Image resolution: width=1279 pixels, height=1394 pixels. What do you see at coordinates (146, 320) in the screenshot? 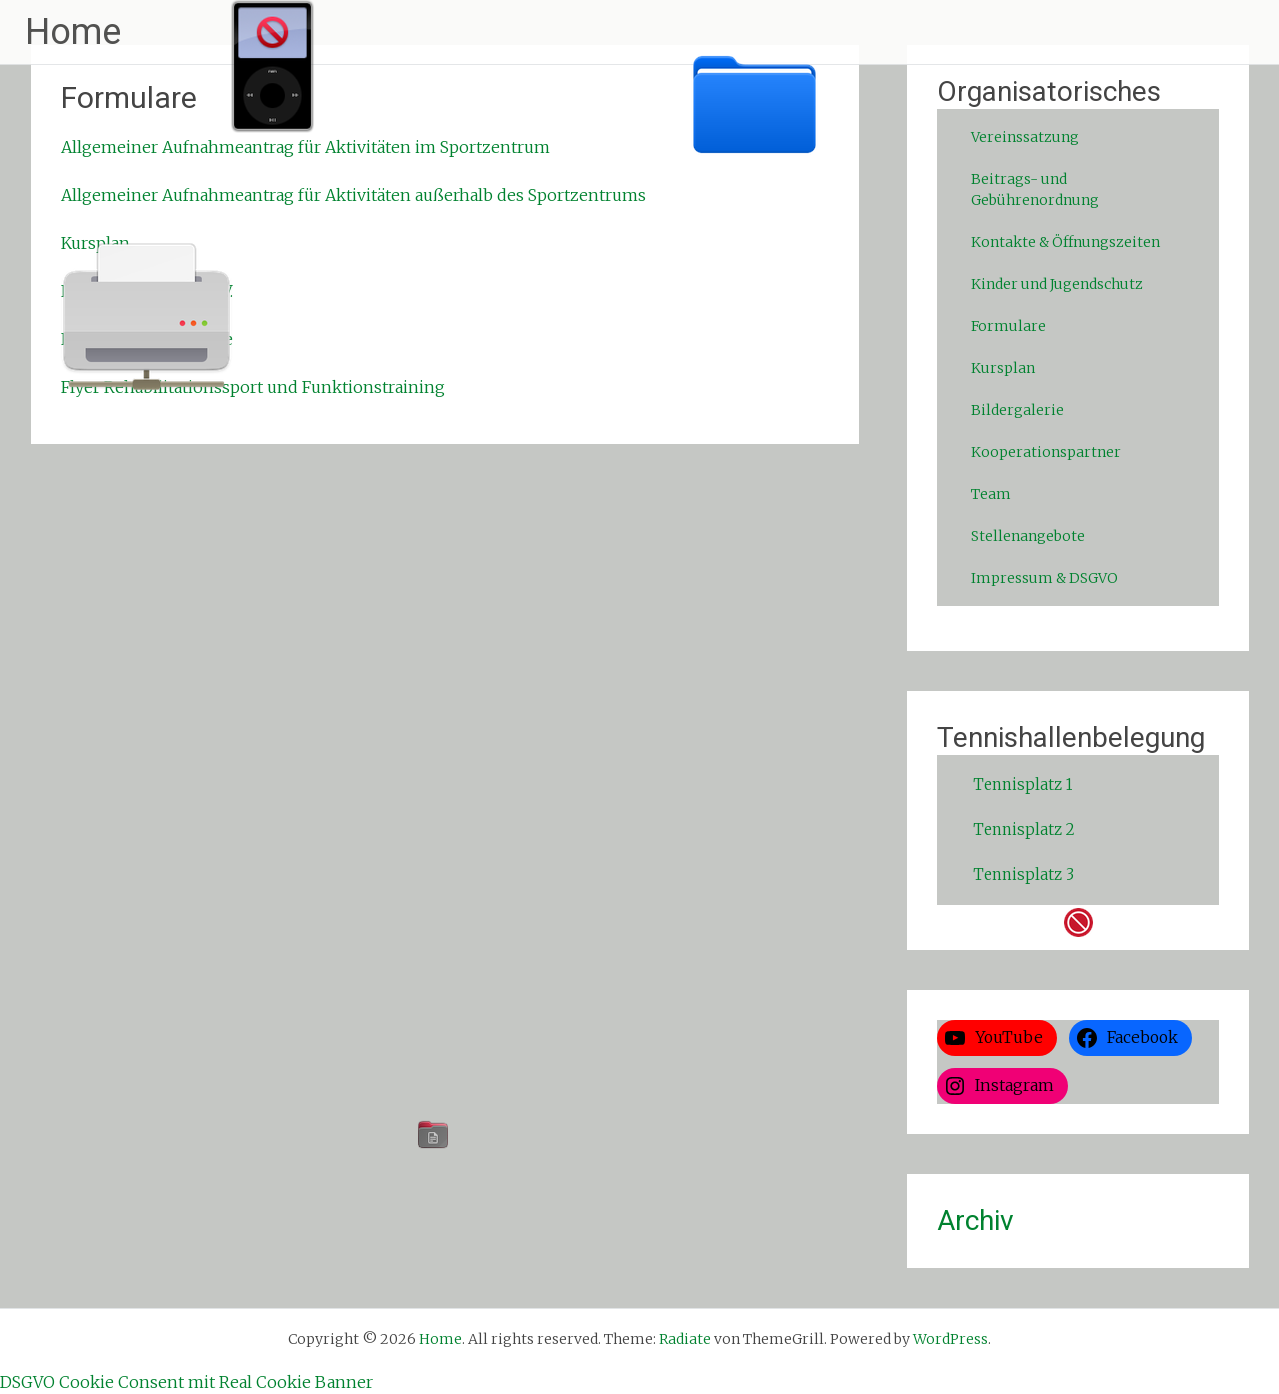
I see `connect to a network printer` at bounding box center [146, 320].